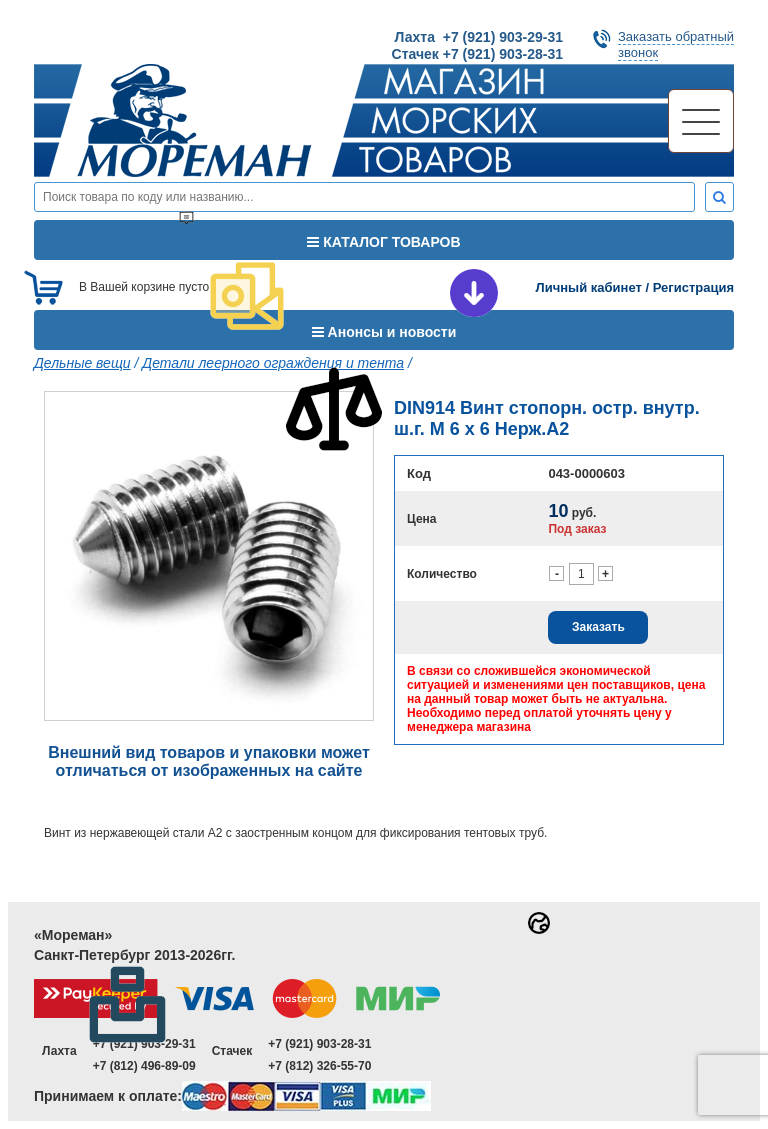  What do you see at coordinates (539, 923) in the screenshot?
I see `switch to international or global settings` at bounding box center [539, 923].